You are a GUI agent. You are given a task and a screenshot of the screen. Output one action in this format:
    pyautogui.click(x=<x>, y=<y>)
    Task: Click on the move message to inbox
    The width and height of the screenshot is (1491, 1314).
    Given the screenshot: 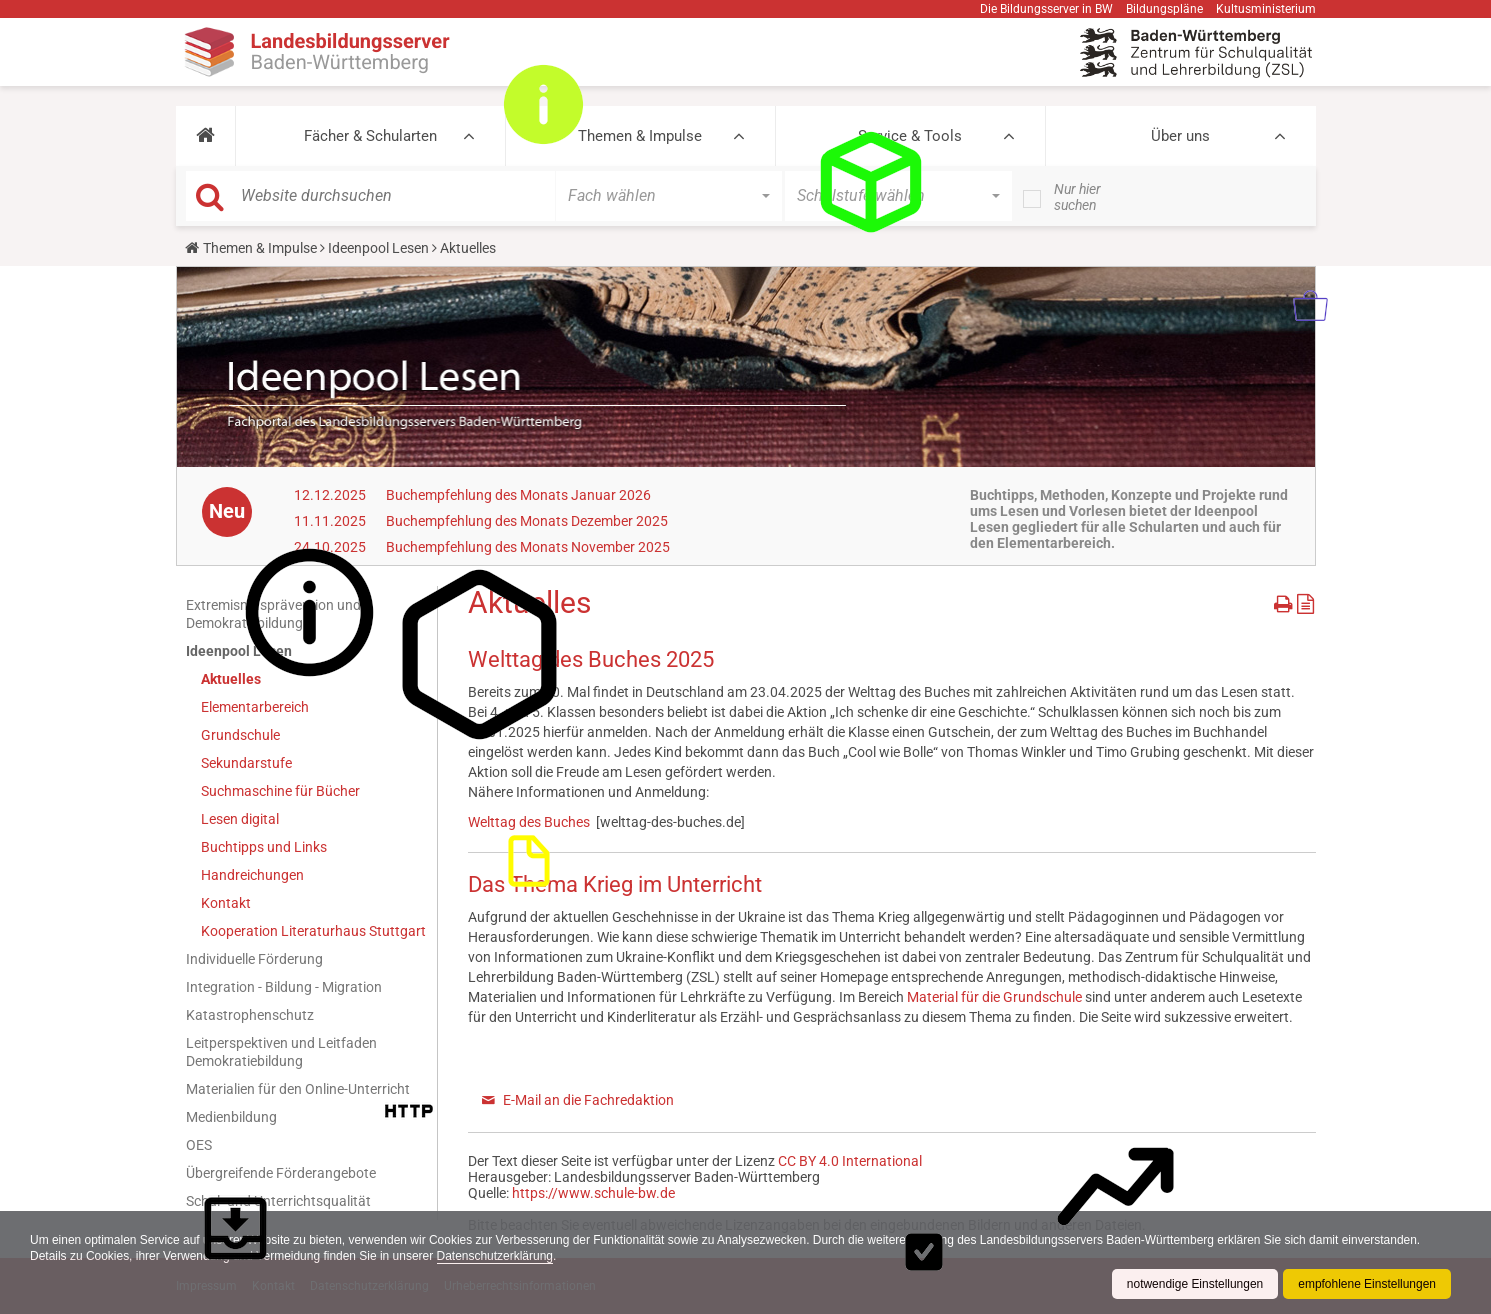 What is the action you would take?
    pyautogui.click(x=235, y=1228)
    